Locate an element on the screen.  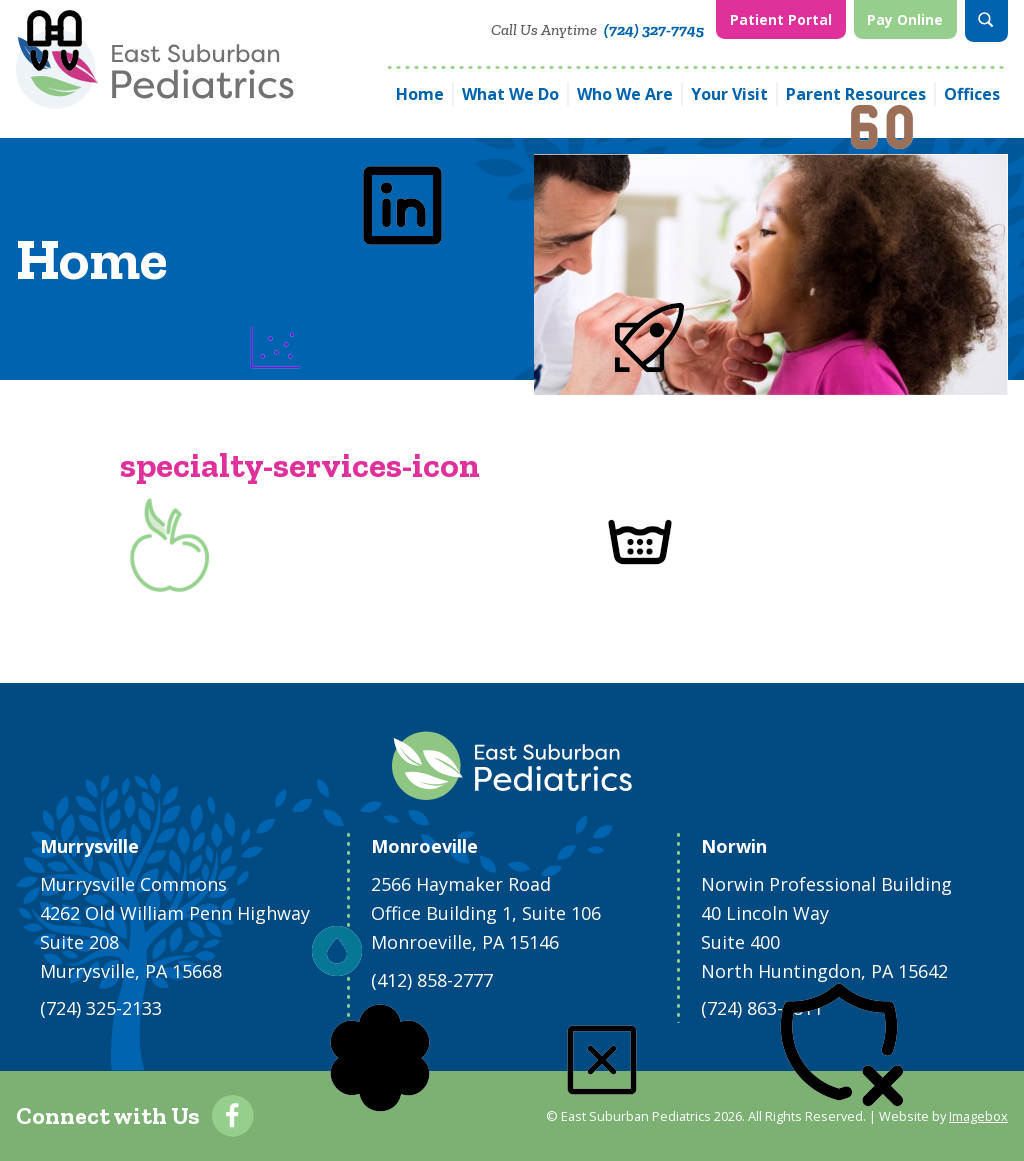
indicates a michelin-starred restaurant or venue is located at coordinates (381, 1058).